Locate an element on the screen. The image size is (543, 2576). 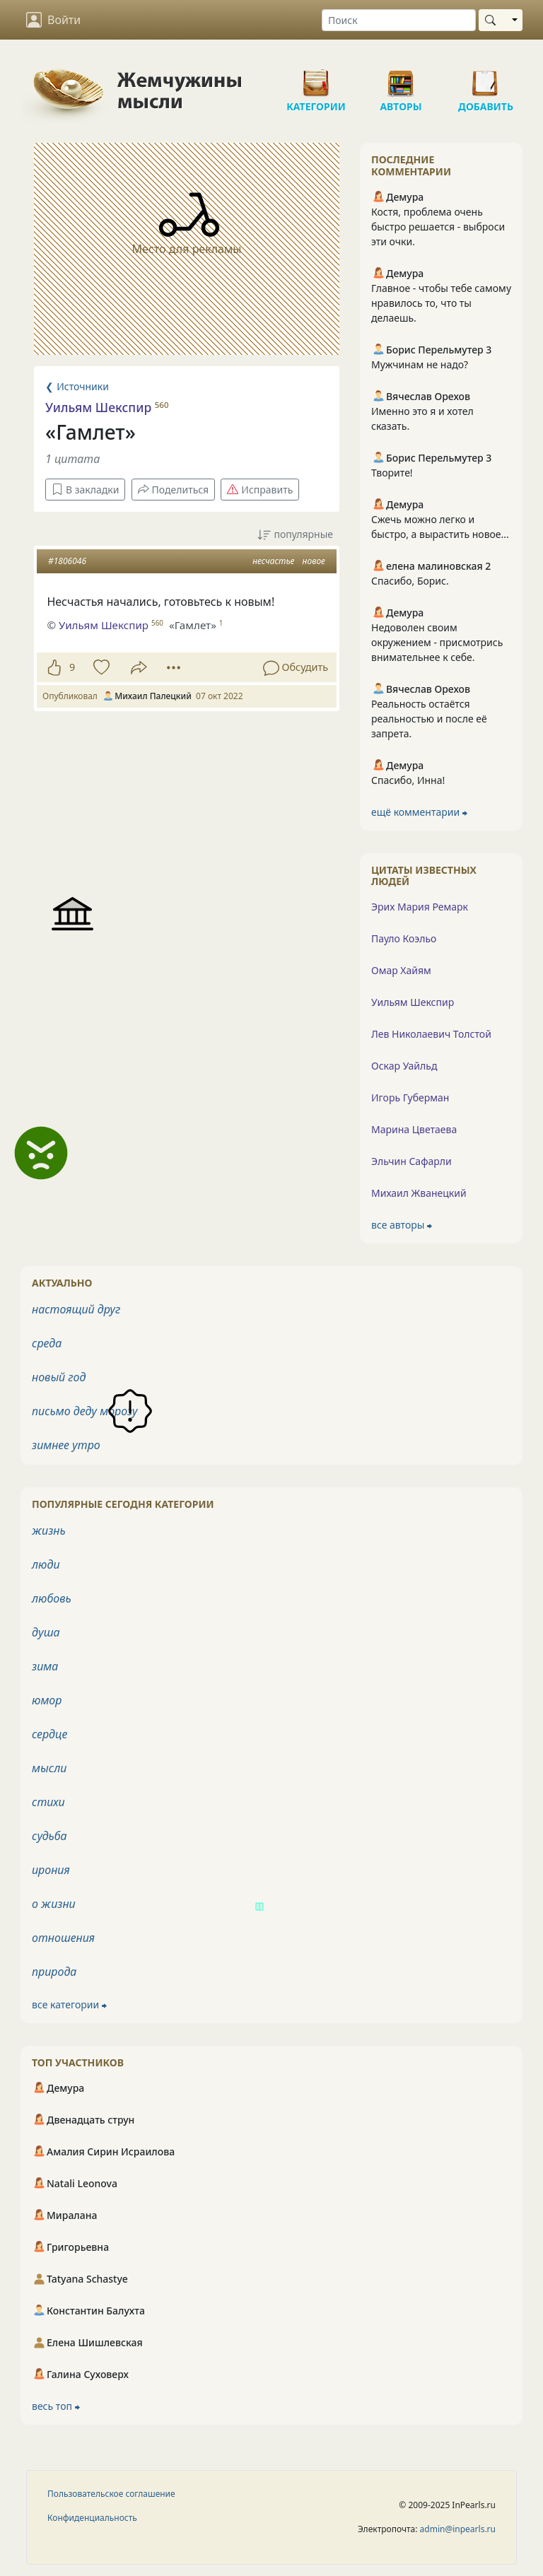
split view horizontally into two panes is located at coordinates (259, 1907).